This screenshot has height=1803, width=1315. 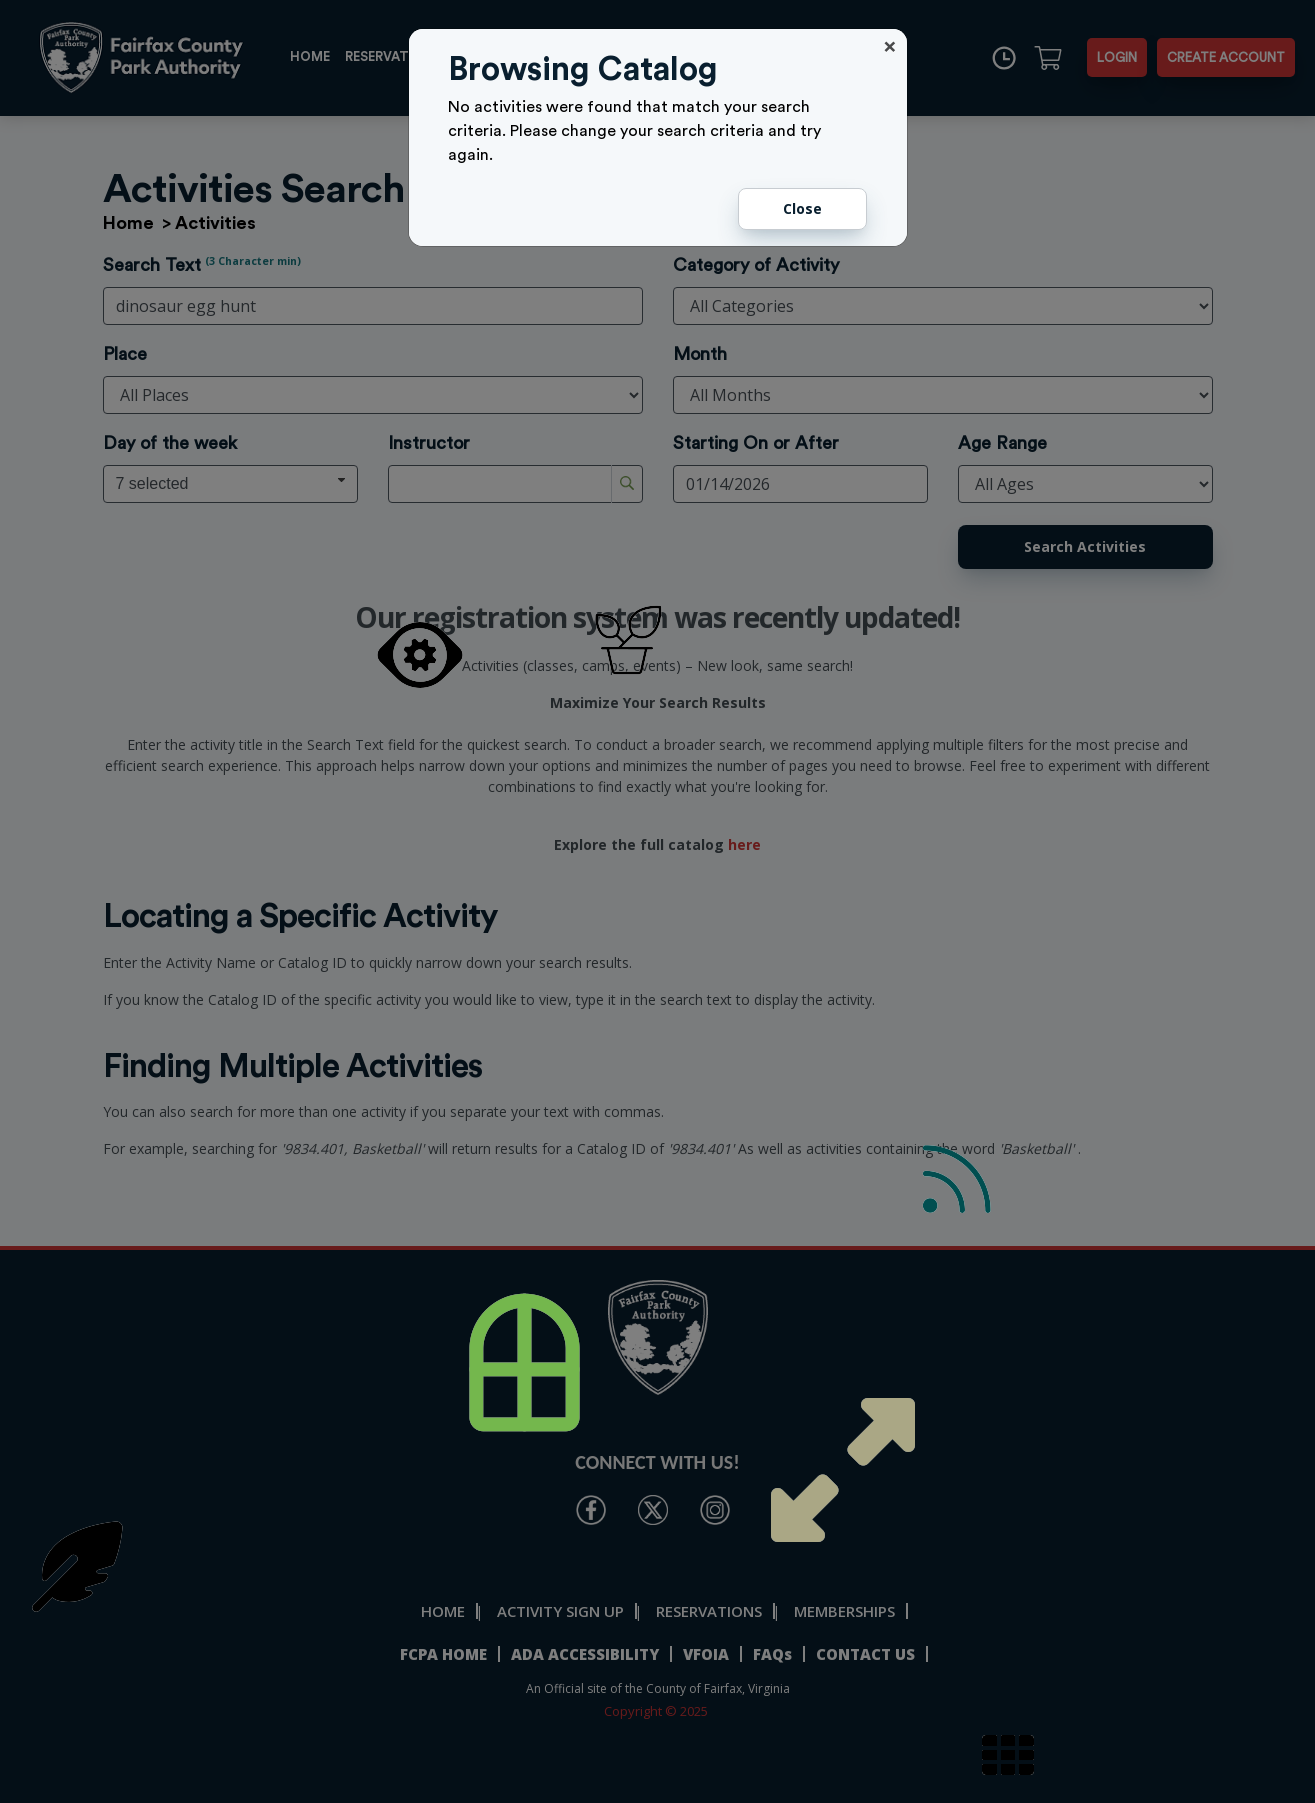 I want to click on phabricator code review platform logo, so click(x=420, y=655).